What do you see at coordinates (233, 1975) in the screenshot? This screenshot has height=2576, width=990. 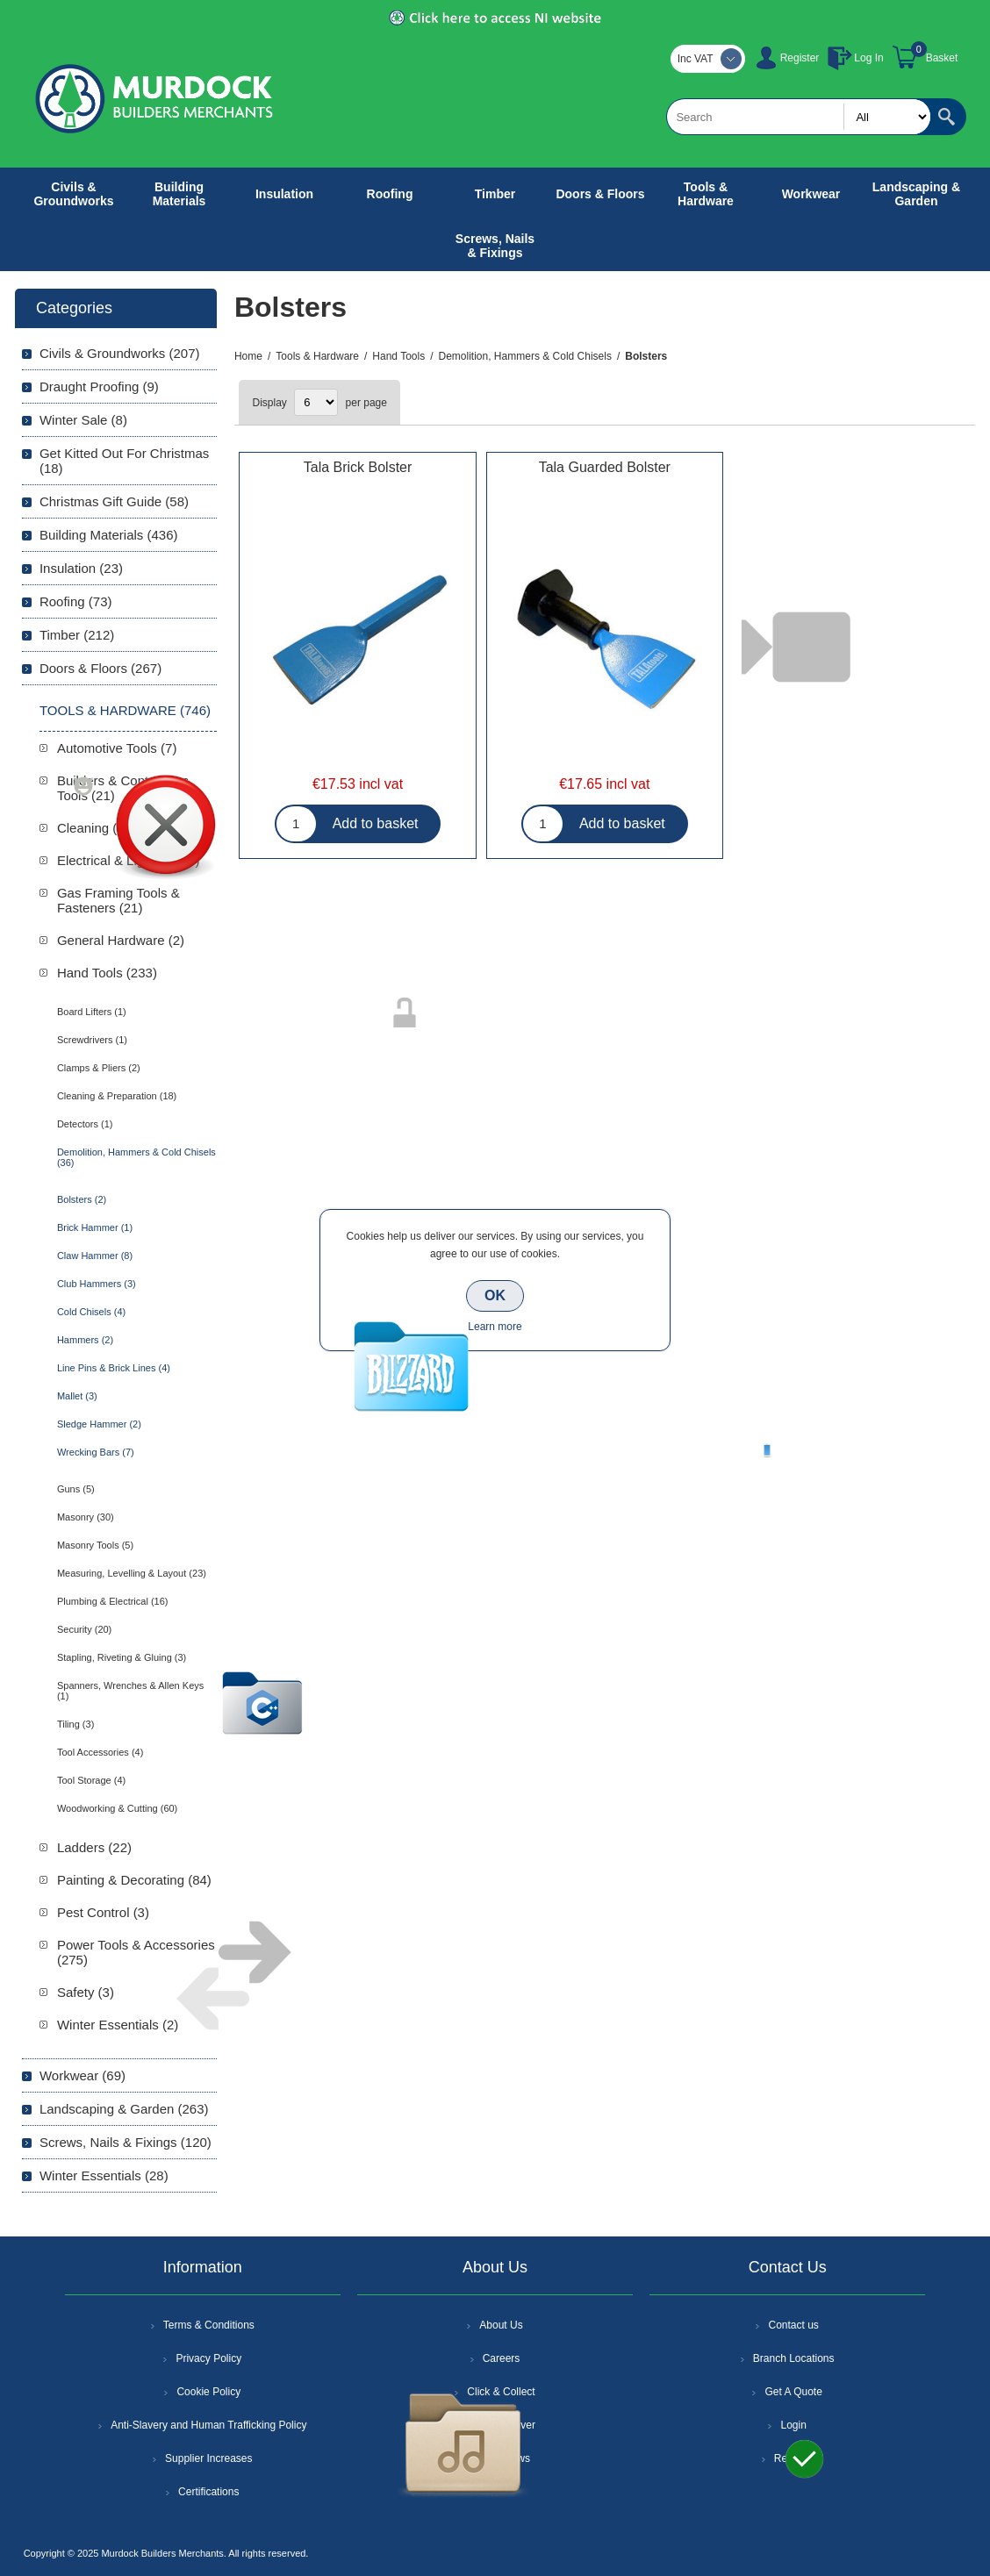 I see `indicates active data transmission on the network` at bounding box center [233, 1975].